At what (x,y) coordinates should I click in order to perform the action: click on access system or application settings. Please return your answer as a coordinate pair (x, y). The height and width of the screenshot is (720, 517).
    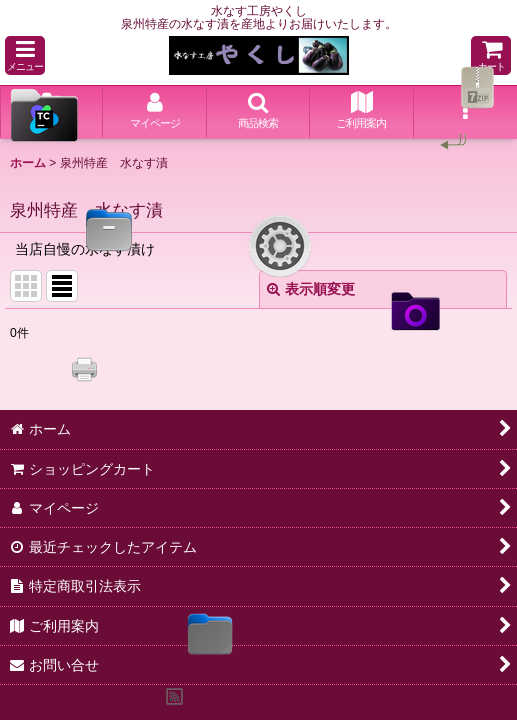
    Looking at the image, I should click on (280, 246).